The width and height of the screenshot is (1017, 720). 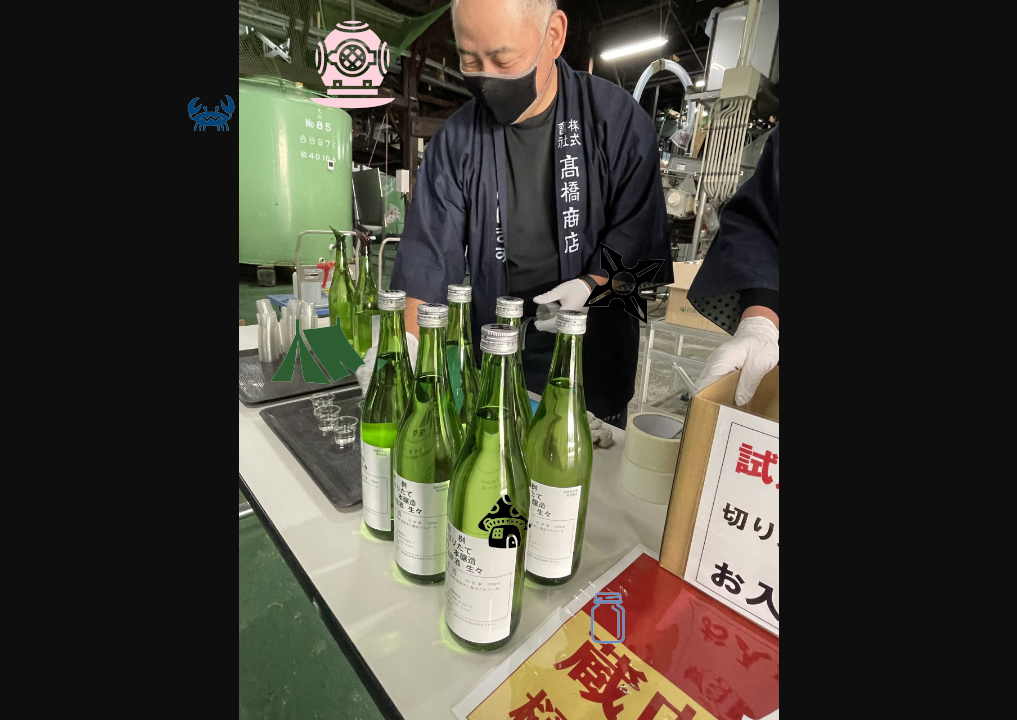 I want to click on access camping or outdoor activity features, so click(x=318, y=350).